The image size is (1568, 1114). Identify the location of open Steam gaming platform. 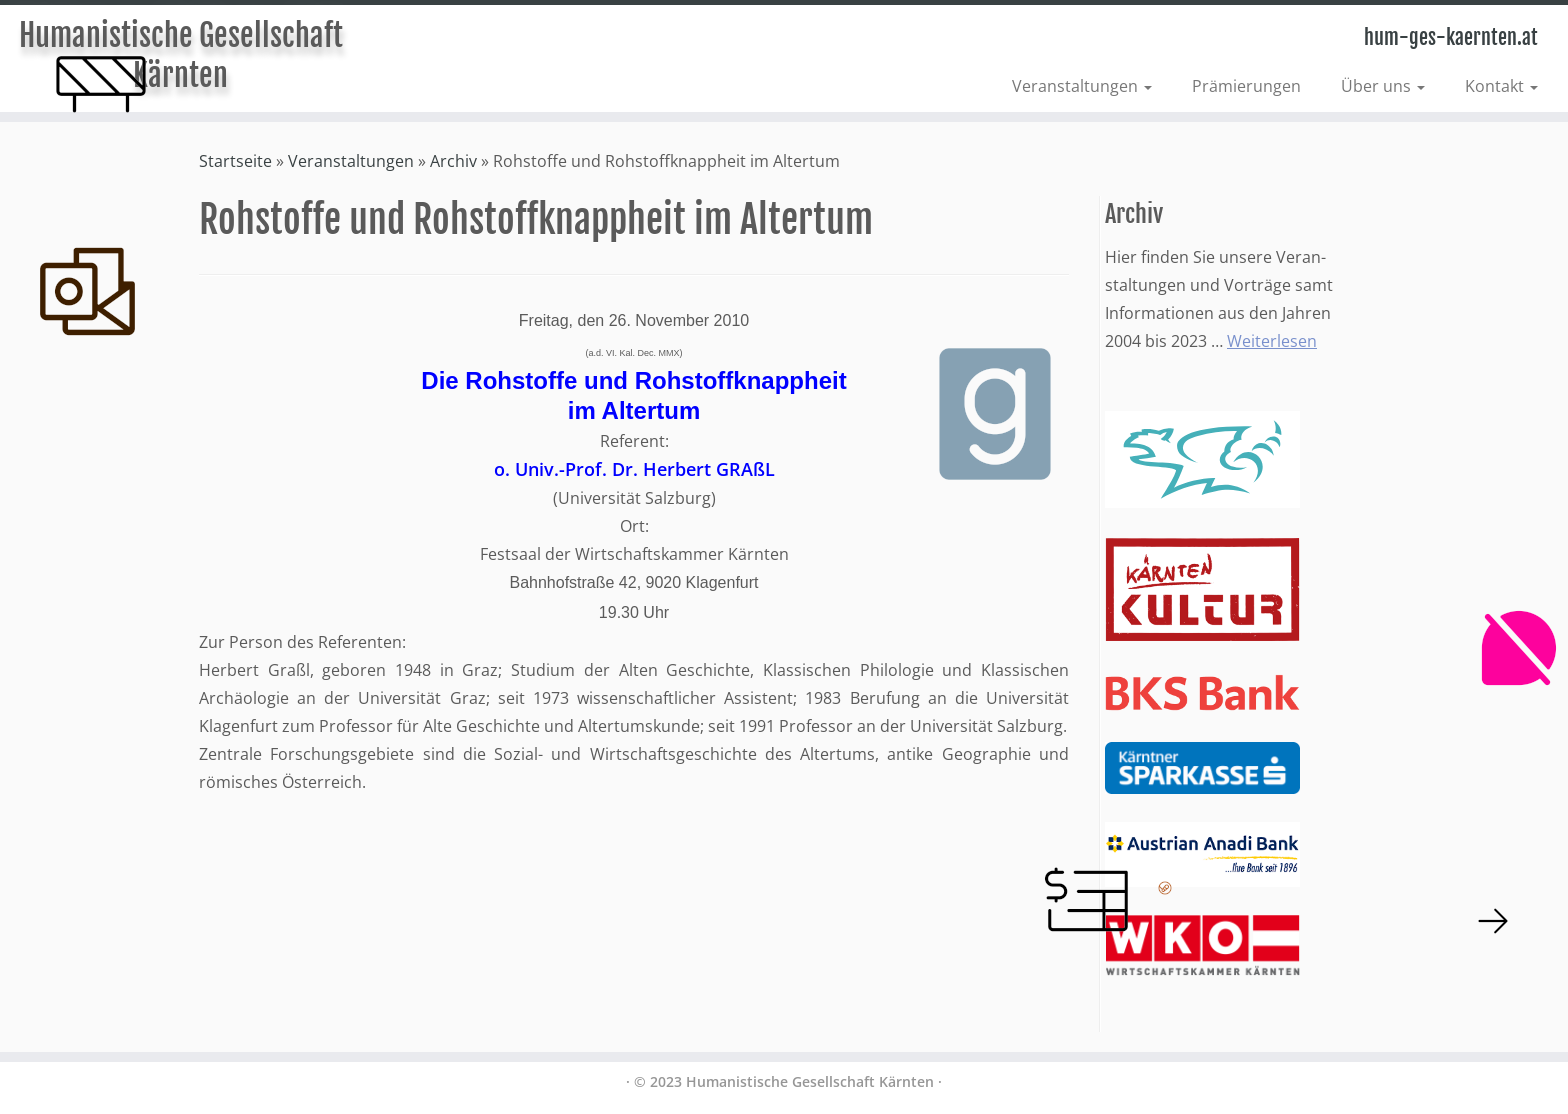
(1165, 888).